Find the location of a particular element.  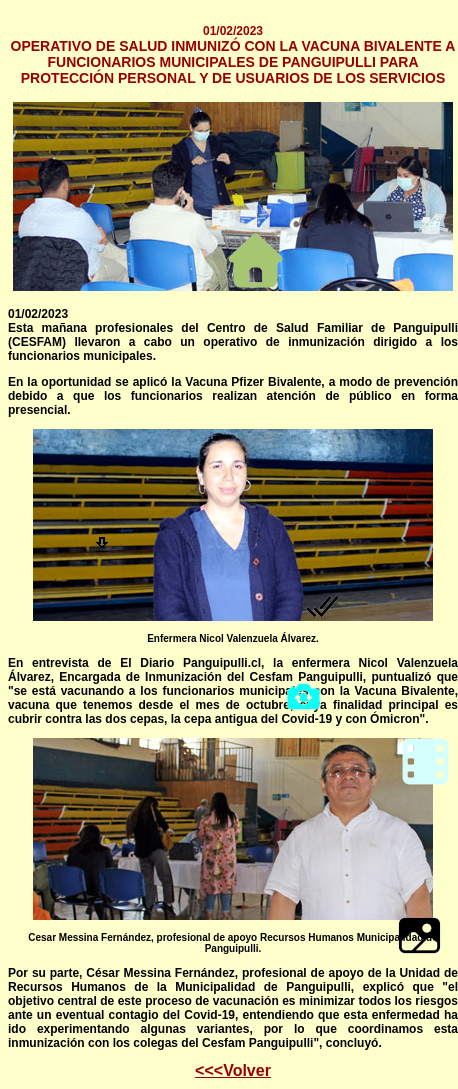

switch between front and rear camera is located at coordinates (303, 696).